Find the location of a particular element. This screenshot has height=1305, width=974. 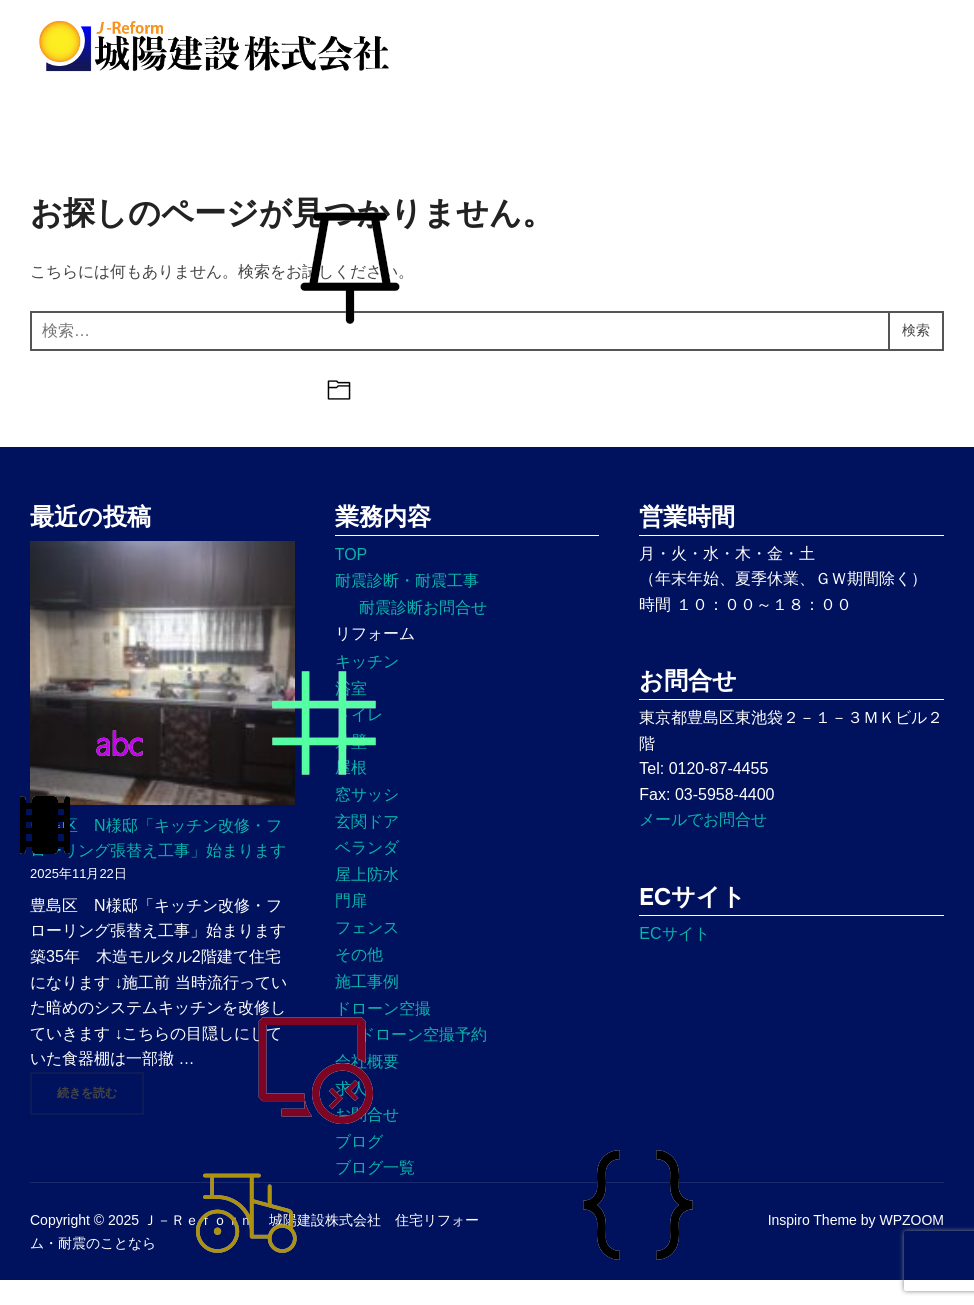

access movies or video content is located at coordinates (45, 825).